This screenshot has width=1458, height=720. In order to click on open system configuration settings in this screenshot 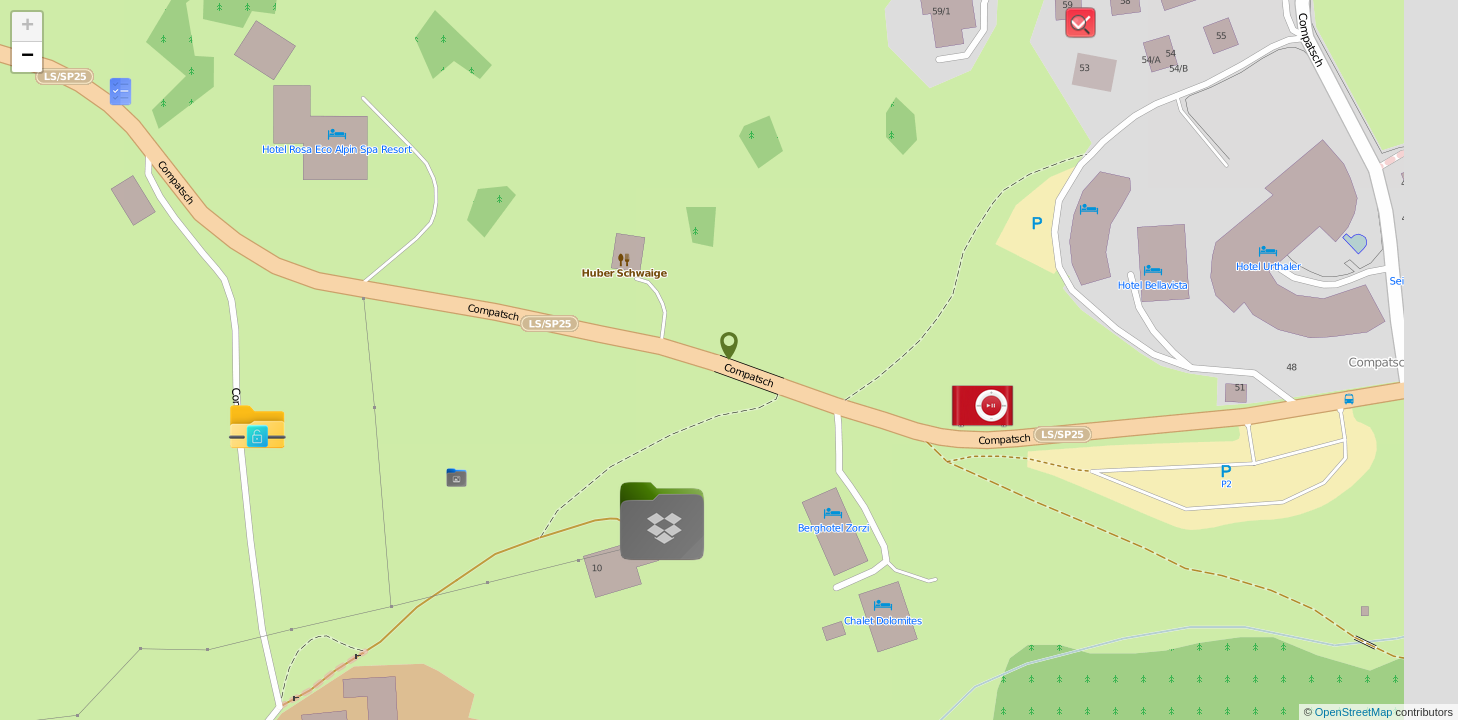, I will do `click(1080, 22)`.